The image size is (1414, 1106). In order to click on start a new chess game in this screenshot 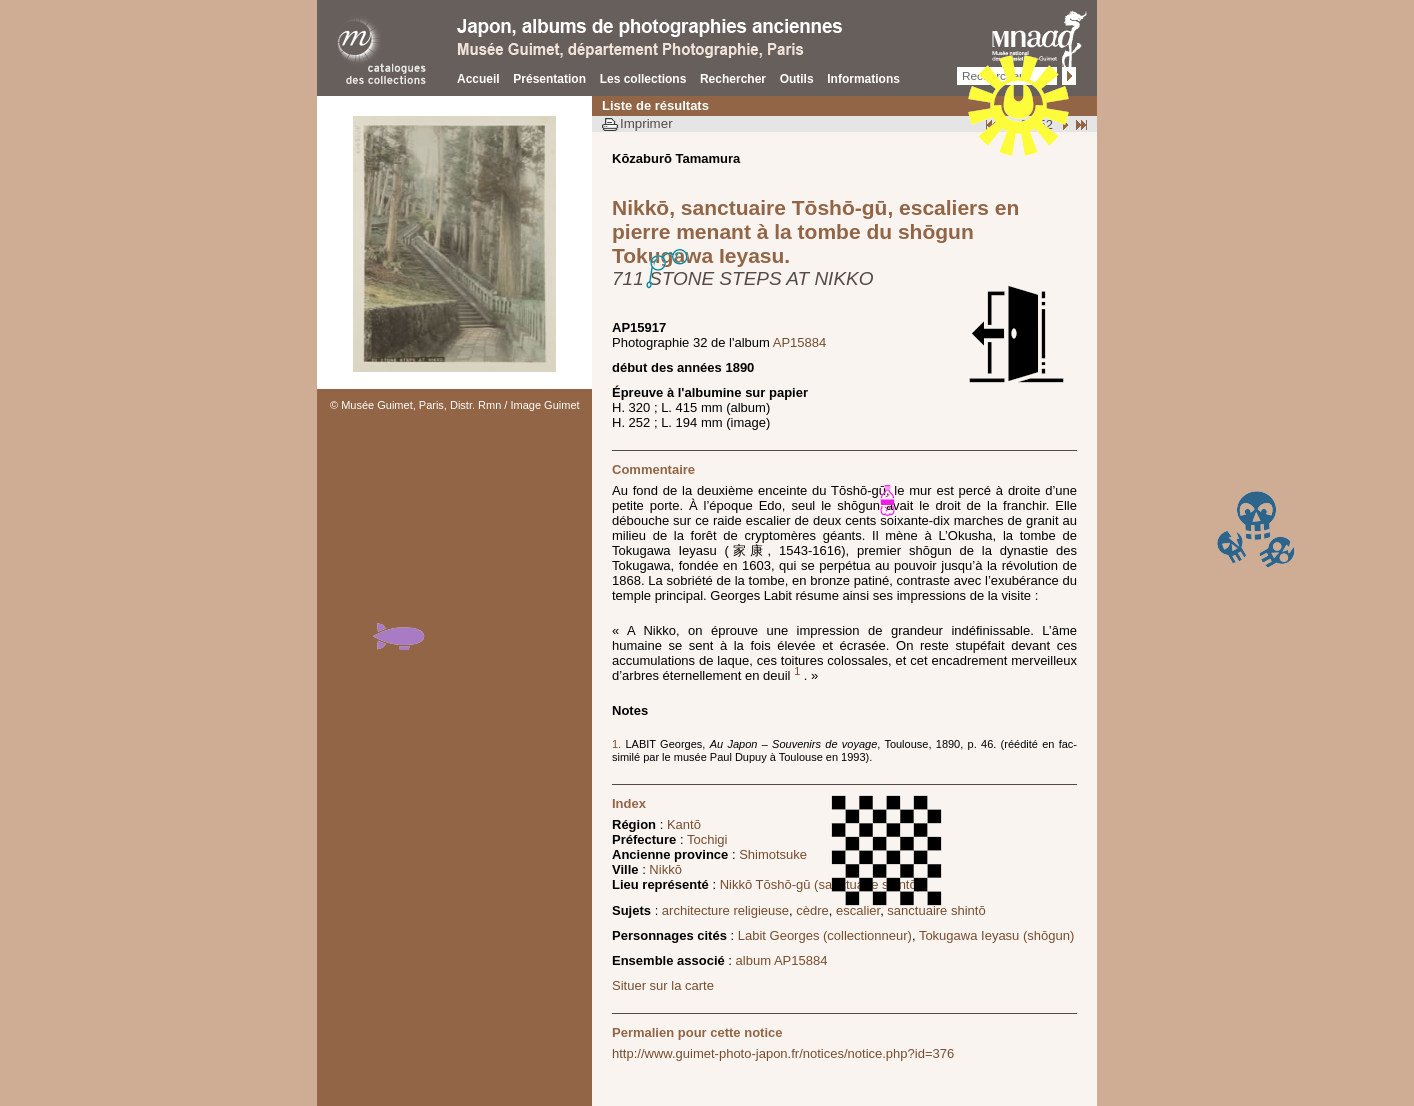, I will do `click(886, 850)`.